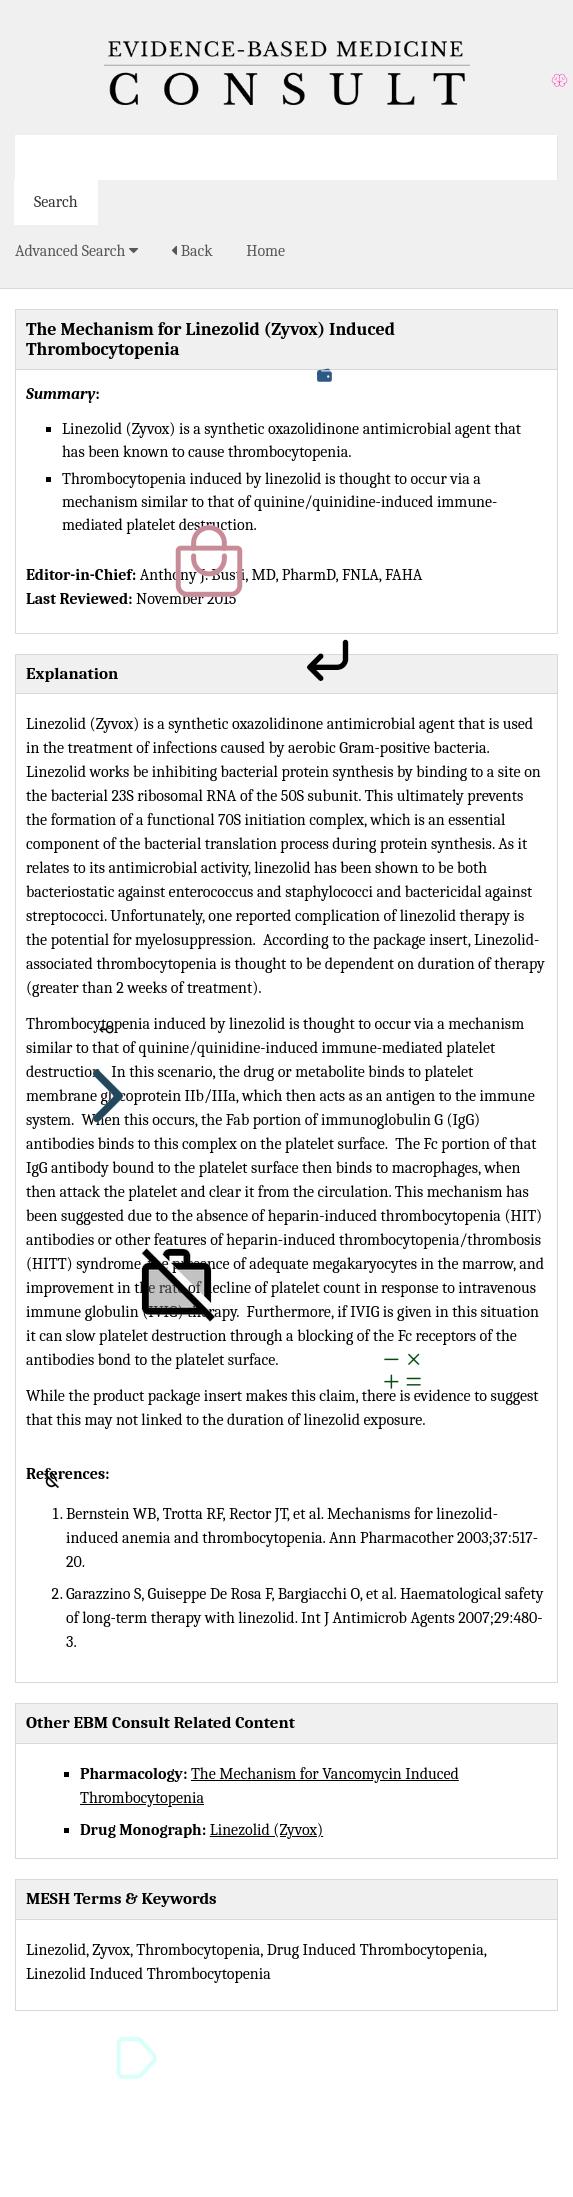 Image resolution: width=573 pixels, height=2197 pixels. What do you see at coordinates (134, 2058) in the screenshot?
I see `indicates the current line in debug mode` at bounding box center [134, 2058].